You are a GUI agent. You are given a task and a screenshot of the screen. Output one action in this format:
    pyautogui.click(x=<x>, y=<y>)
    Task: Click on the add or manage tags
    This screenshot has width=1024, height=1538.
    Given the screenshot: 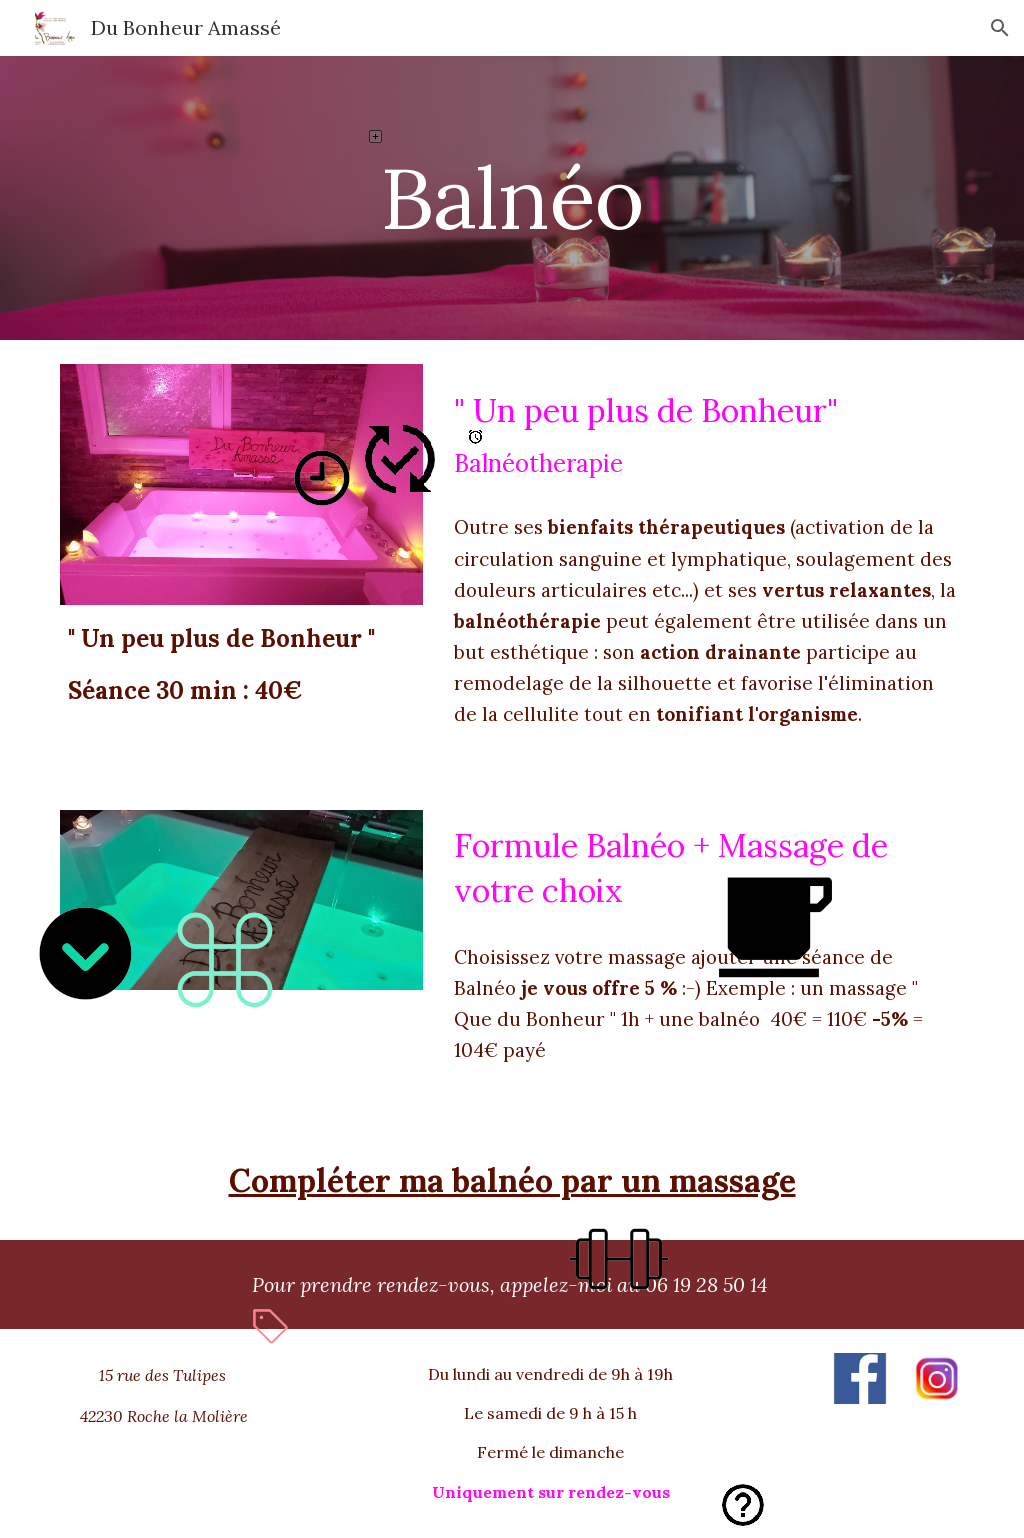 What is the action you would take?
    pyautogui.click(x=268, y=1324)
    